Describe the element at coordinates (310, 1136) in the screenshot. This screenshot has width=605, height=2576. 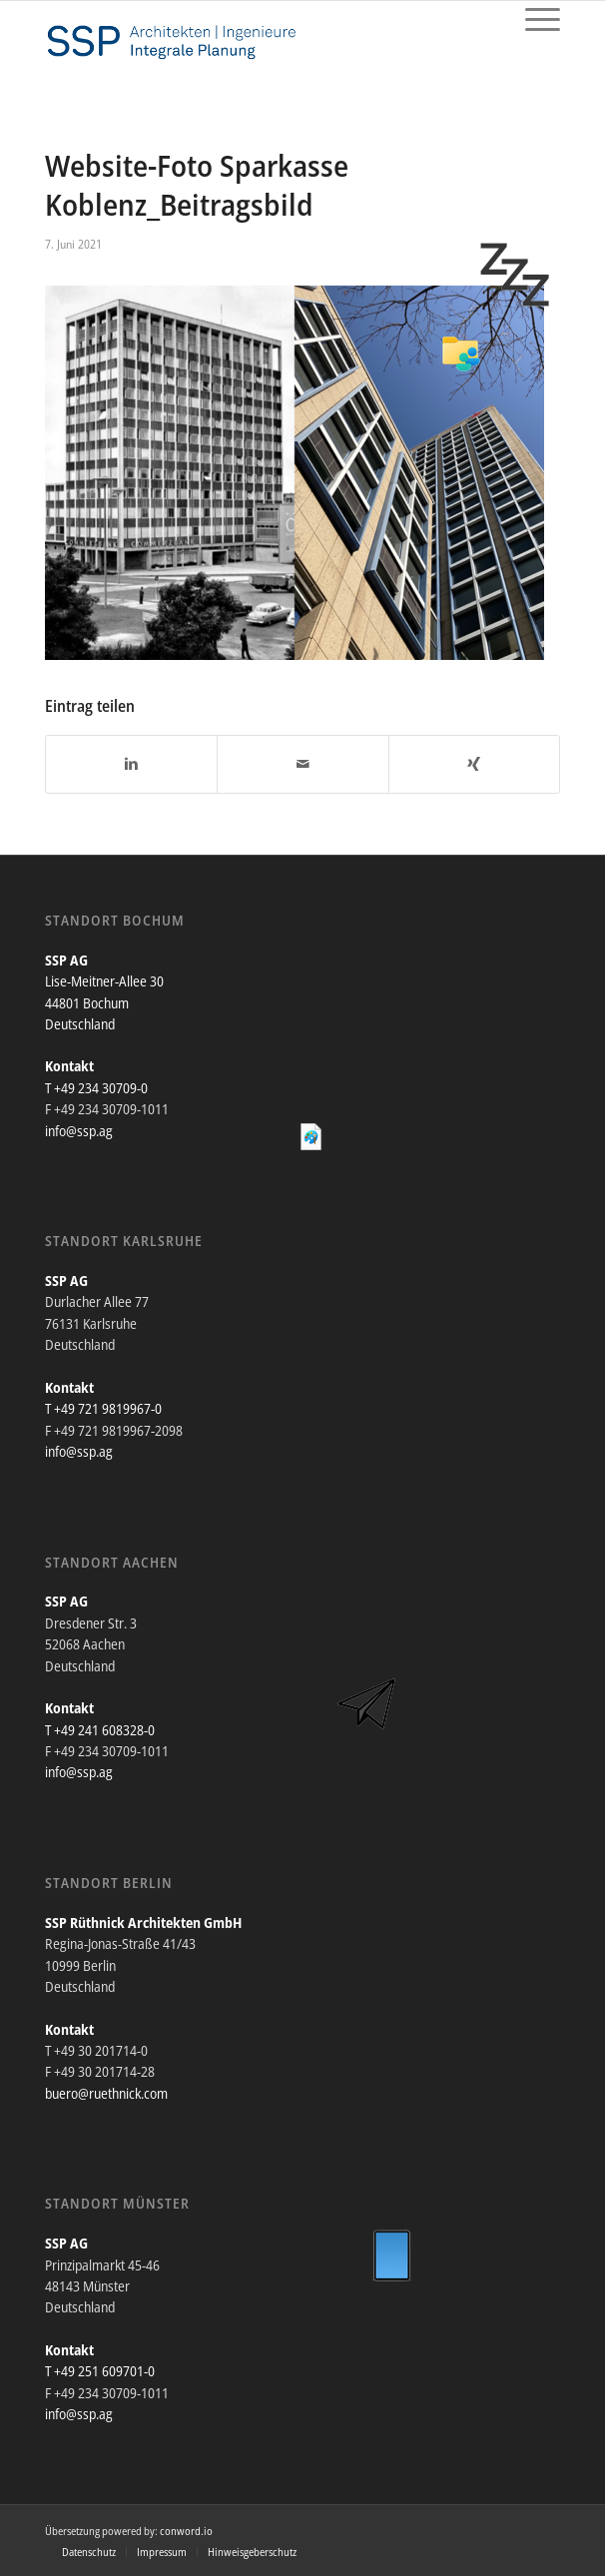
I see `open file in paint application` at that location.